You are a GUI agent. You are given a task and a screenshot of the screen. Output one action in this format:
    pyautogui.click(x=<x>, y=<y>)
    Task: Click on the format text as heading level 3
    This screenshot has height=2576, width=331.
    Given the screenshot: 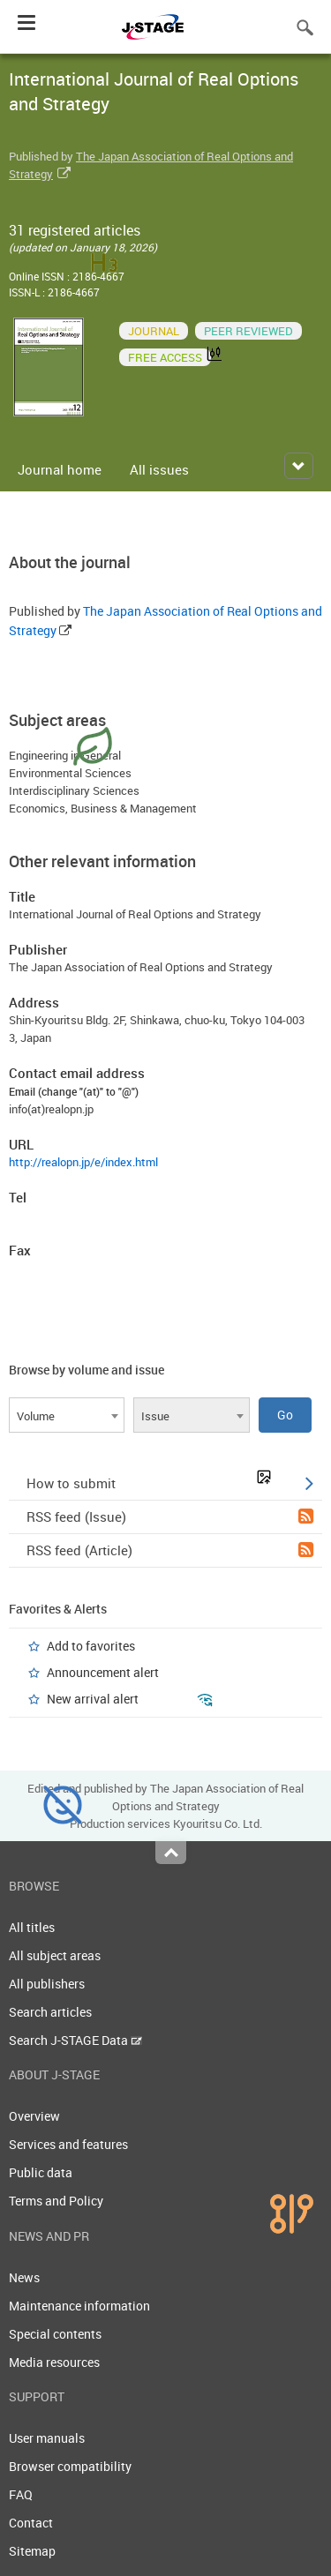 What is the action you would take?
    pyautogui.click(x=103, y=262)
    